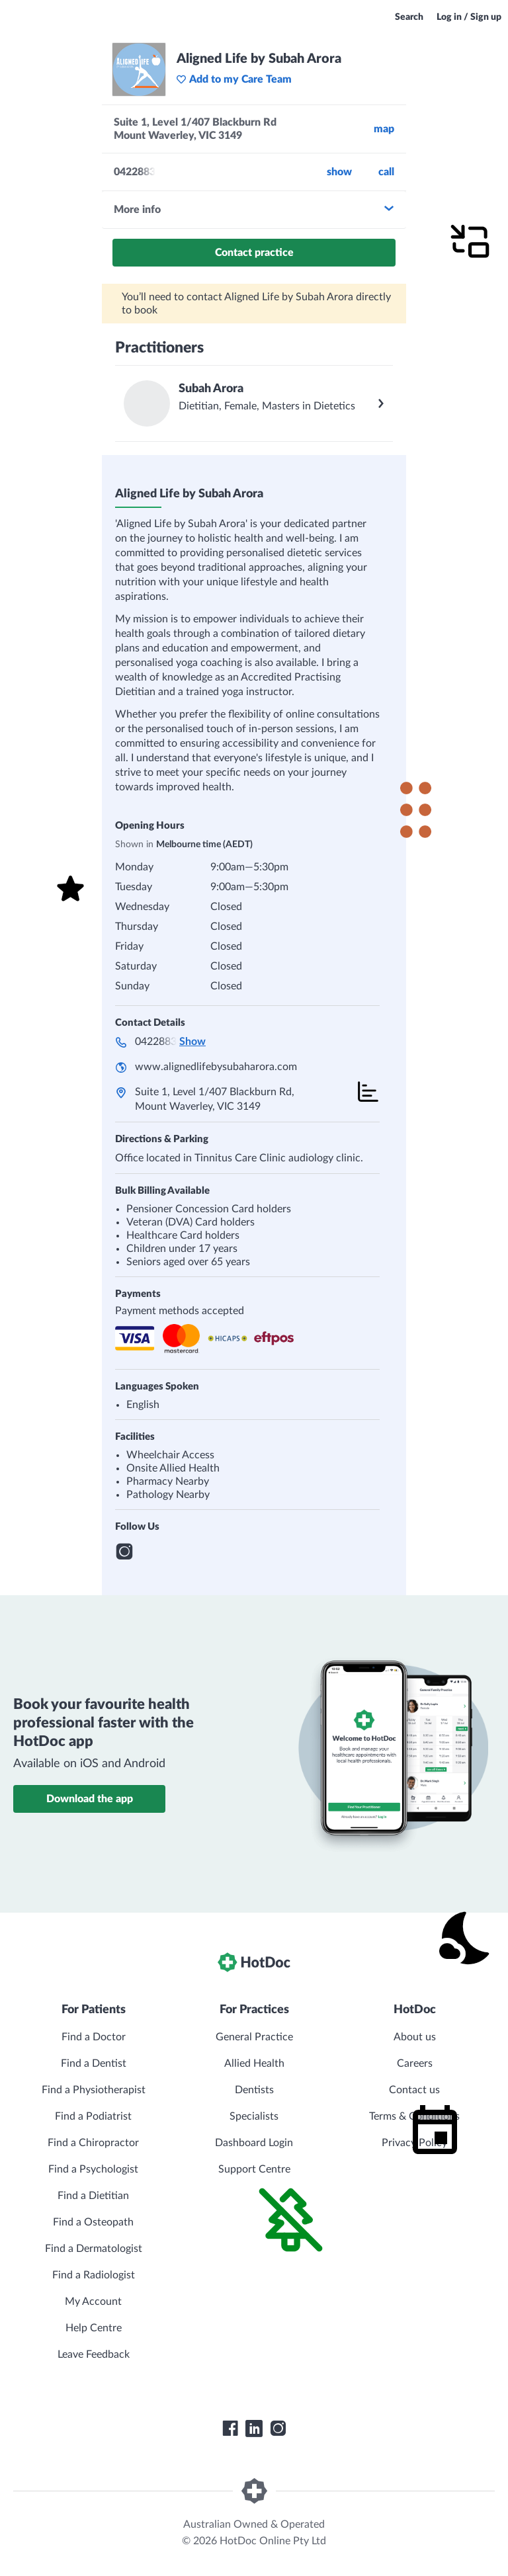 This screenshot has height=2576, width=508. I want to click on toggle dark mode or night theme, so click(468, 1938).